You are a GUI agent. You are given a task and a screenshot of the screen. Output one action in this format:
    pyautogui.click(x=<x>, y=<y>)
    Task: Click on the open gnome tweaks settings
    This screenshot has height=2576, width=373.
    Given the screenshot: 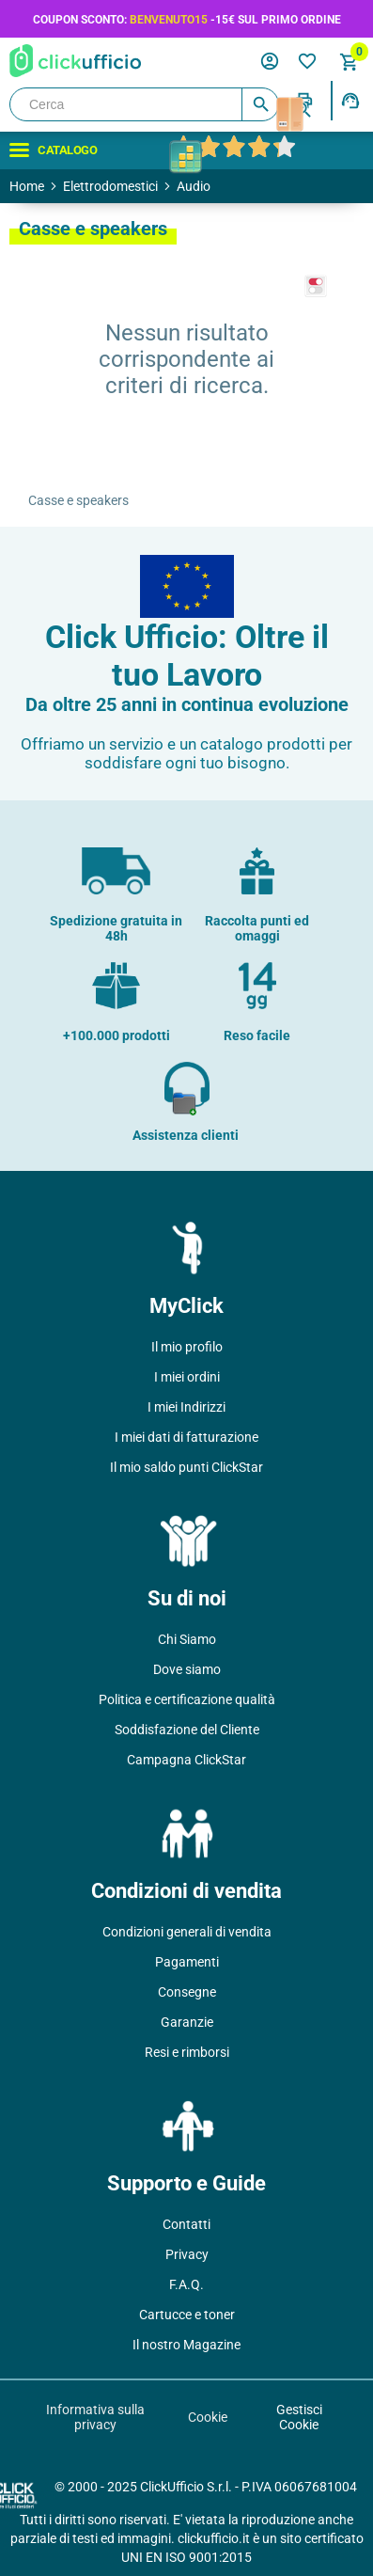 What is the action you would take?
    pyautogui.click(x=316, y=286)
    